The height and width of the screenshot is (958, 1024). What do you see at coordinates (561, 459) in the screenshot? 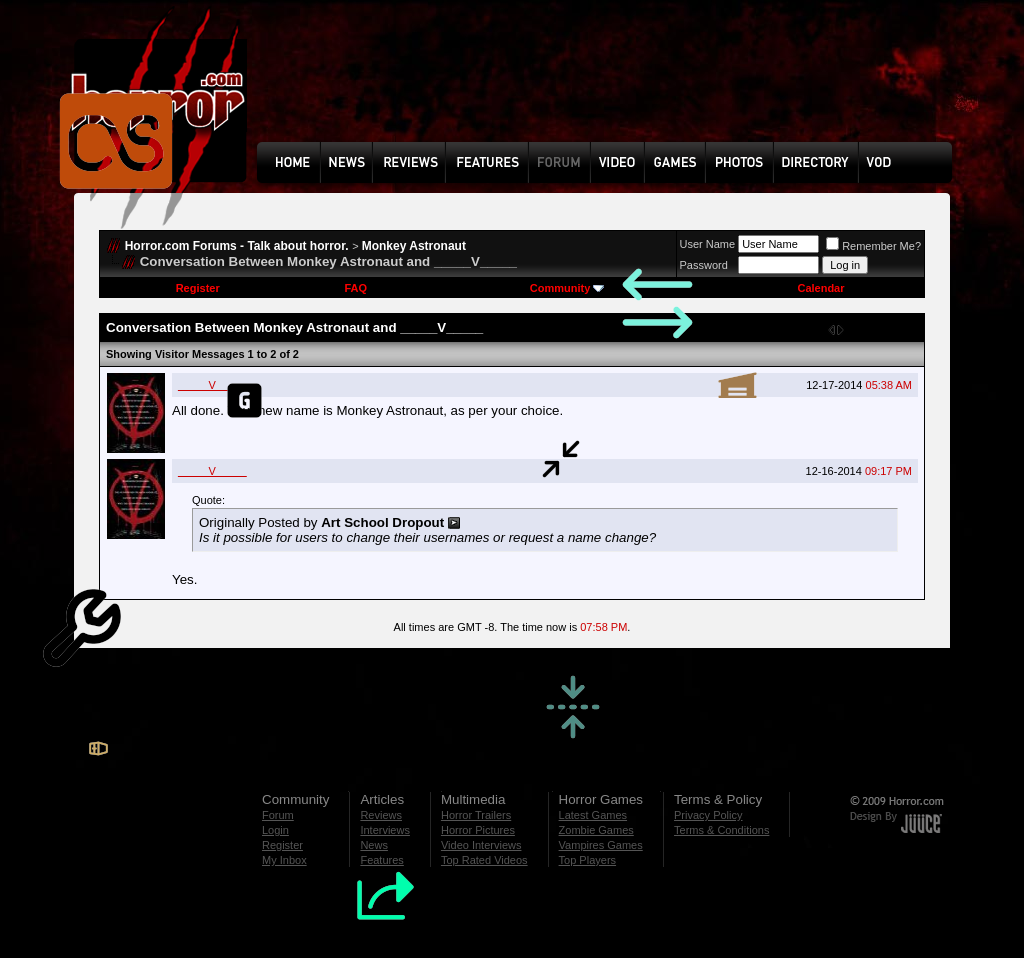
I see `minimize or collapse the current window` at bounding box center [561, 459].